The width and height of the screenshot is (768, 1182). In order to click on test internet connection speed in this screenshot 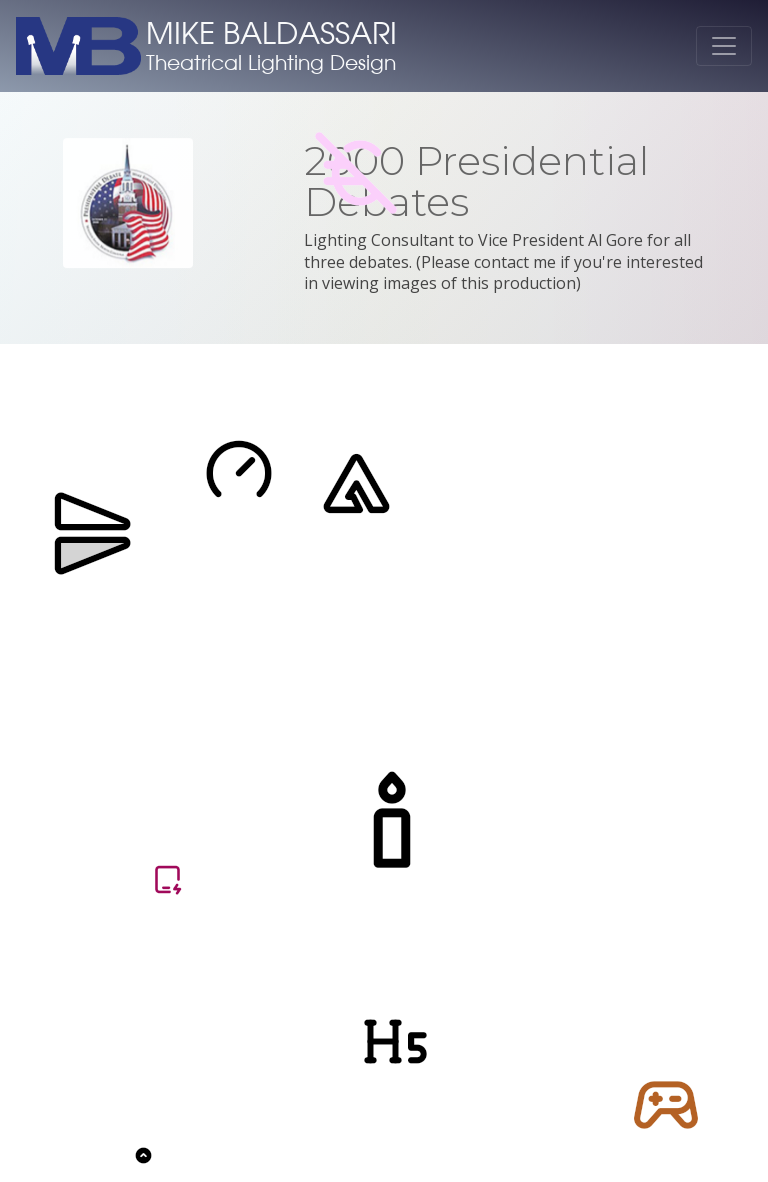, I will do `click(239, 470)`.